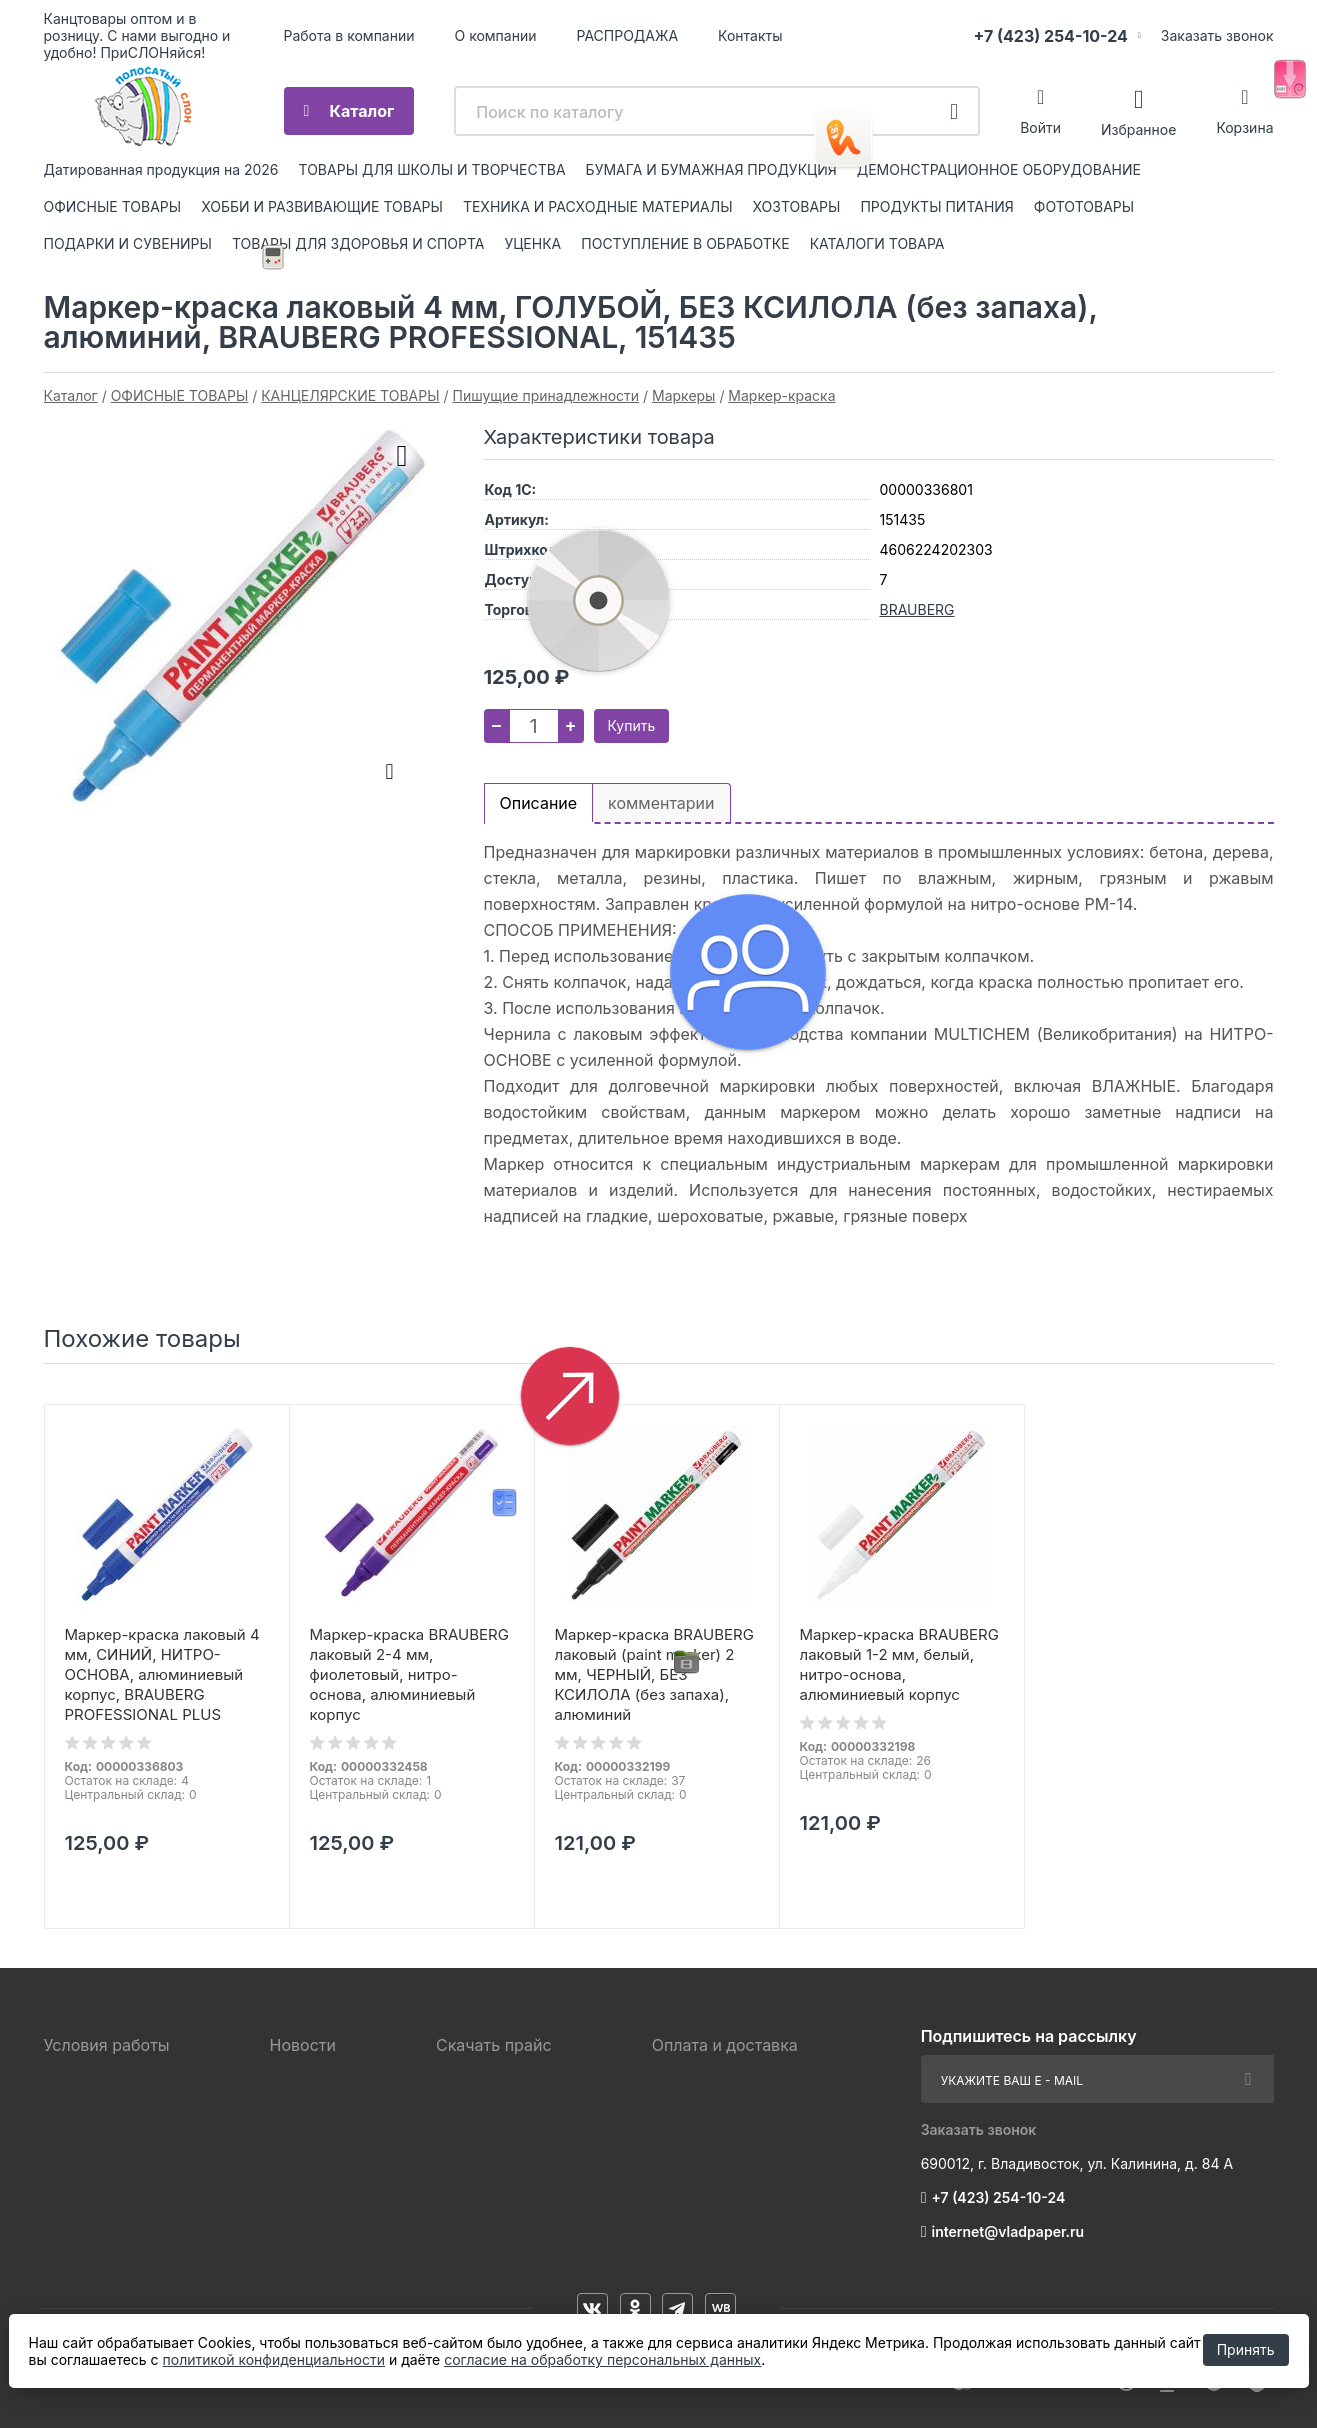  I want to click on access user account settings, so click(748, 972).